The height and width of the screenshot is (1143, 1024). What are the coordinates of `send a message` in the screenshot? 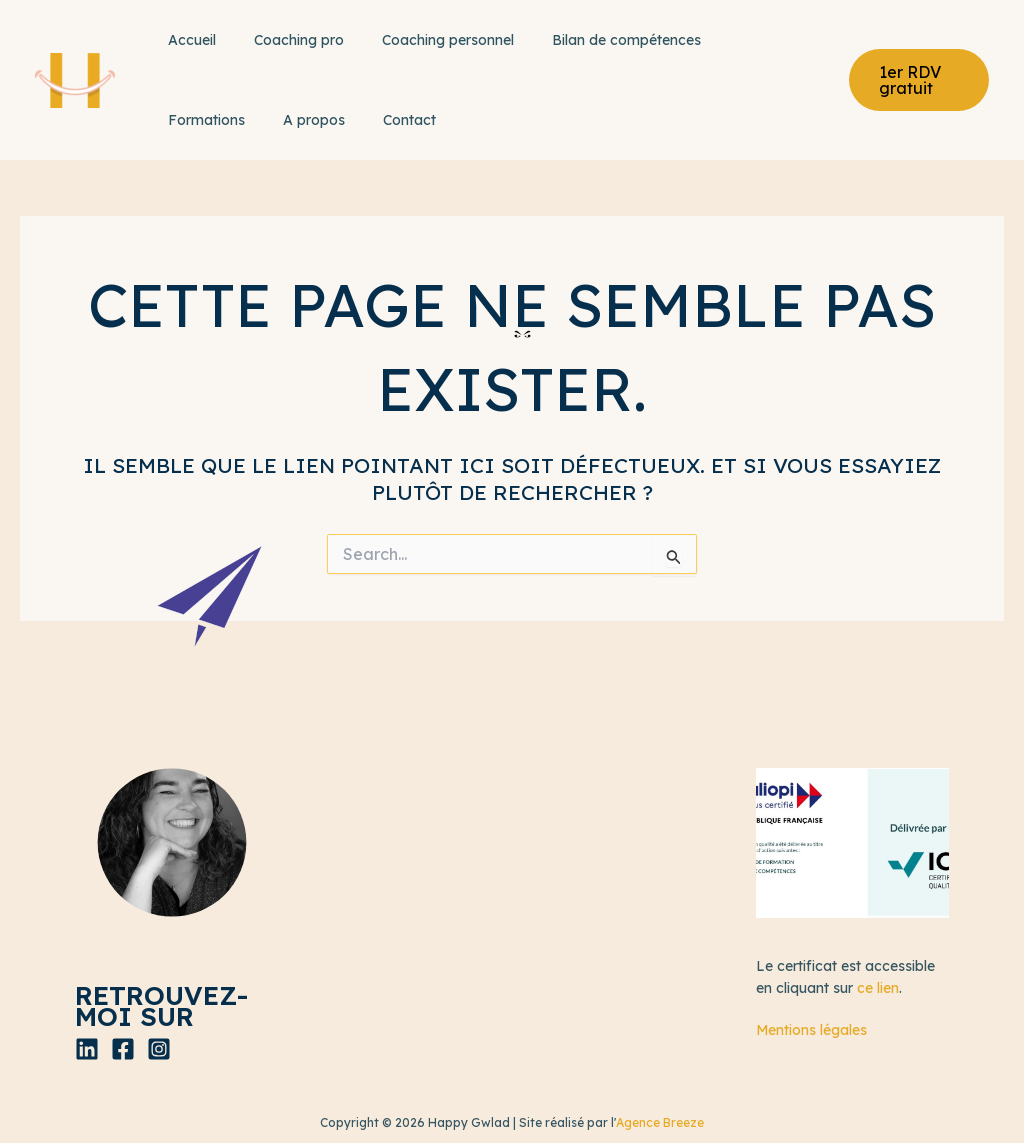 It's located at (209, 596).